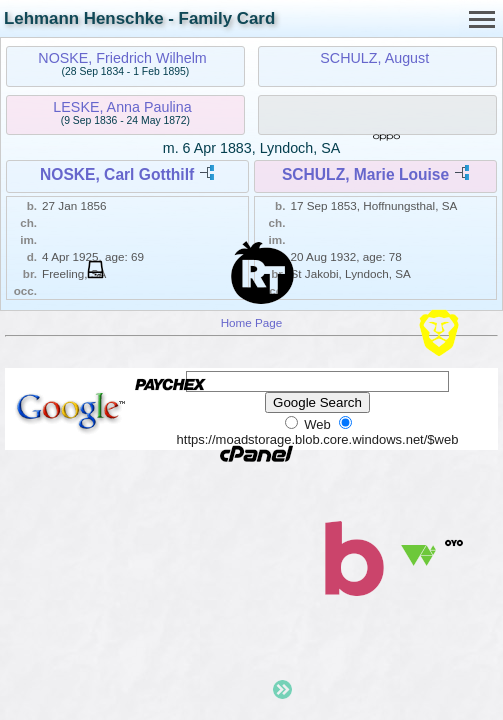  Describe the element at coordinates (418, 555) in the screenshot. I see `WebGPU technology or API branding` at that location.